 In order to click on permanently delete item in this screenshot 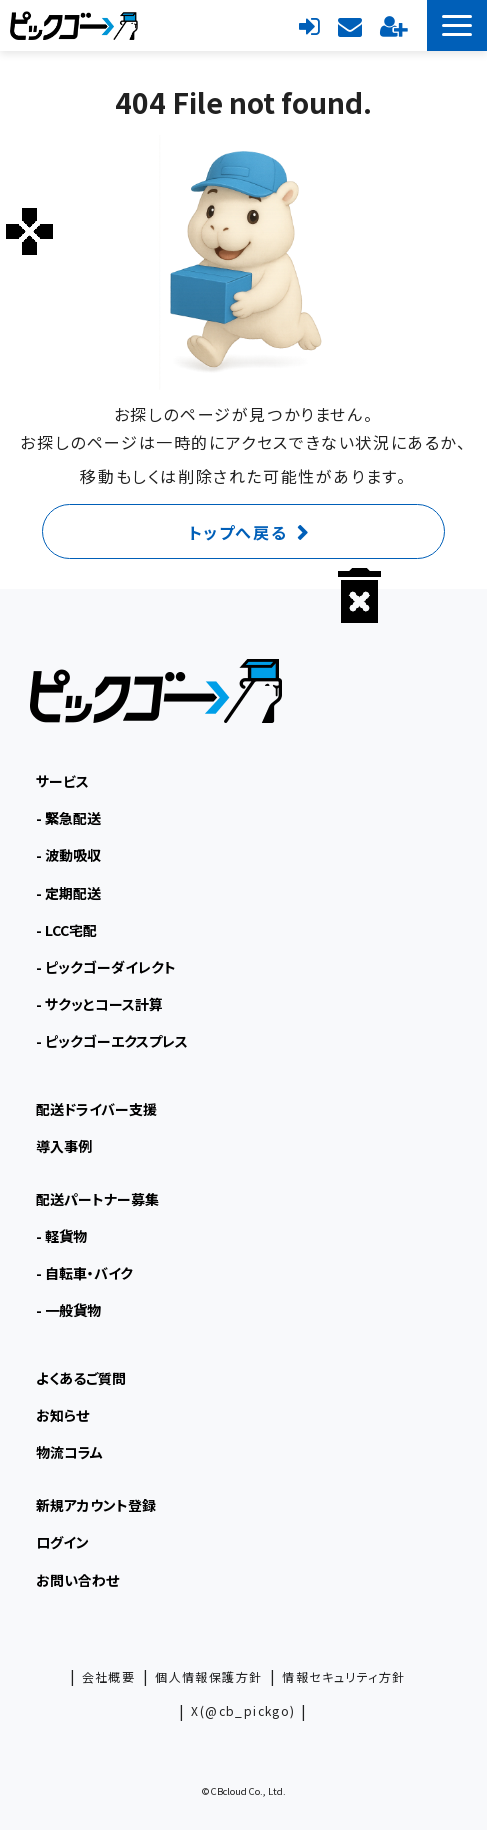, I will do `click(359, 595)`.